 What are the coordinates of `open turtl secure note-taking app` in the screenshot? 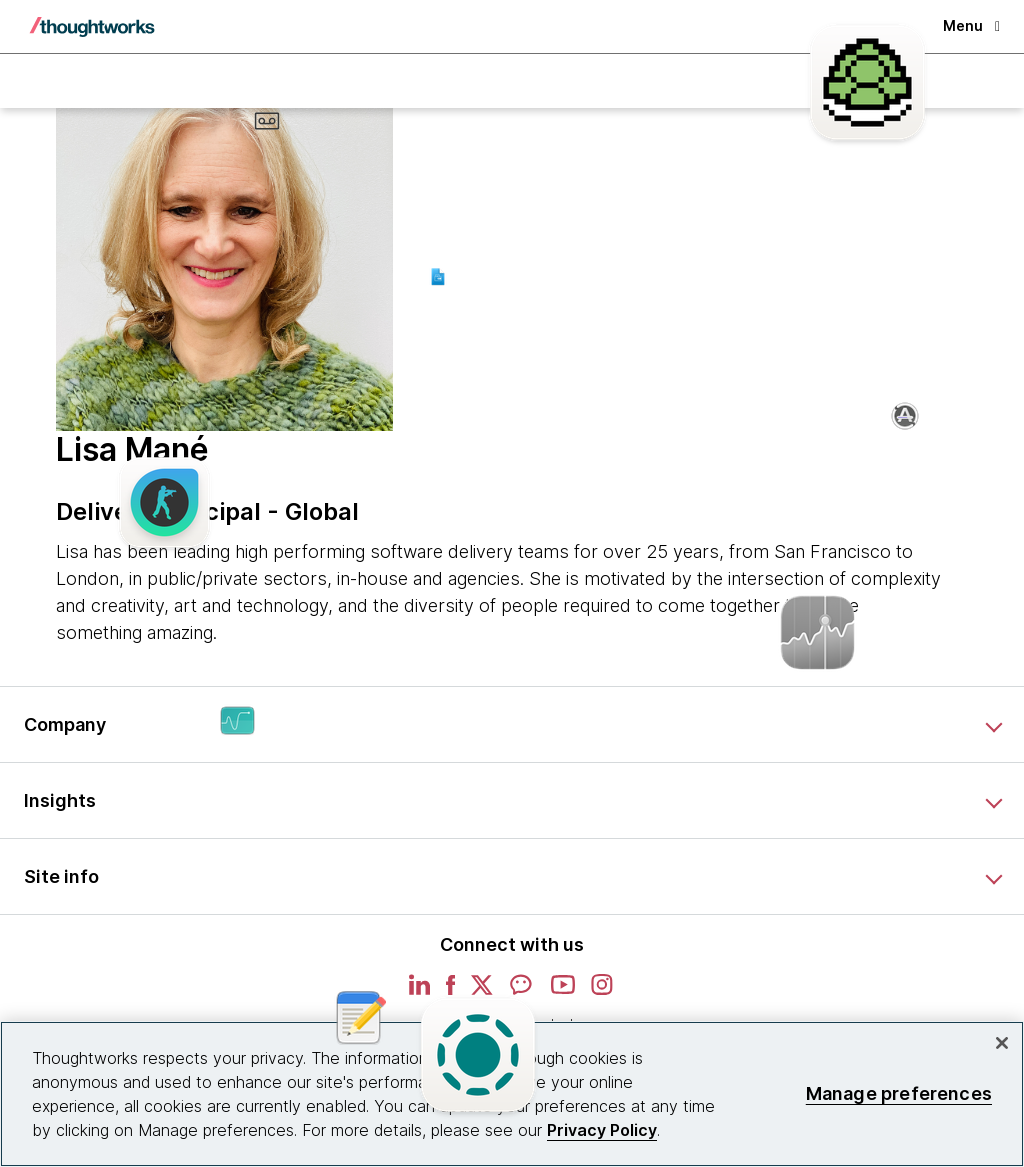 It's located at (867, 82).